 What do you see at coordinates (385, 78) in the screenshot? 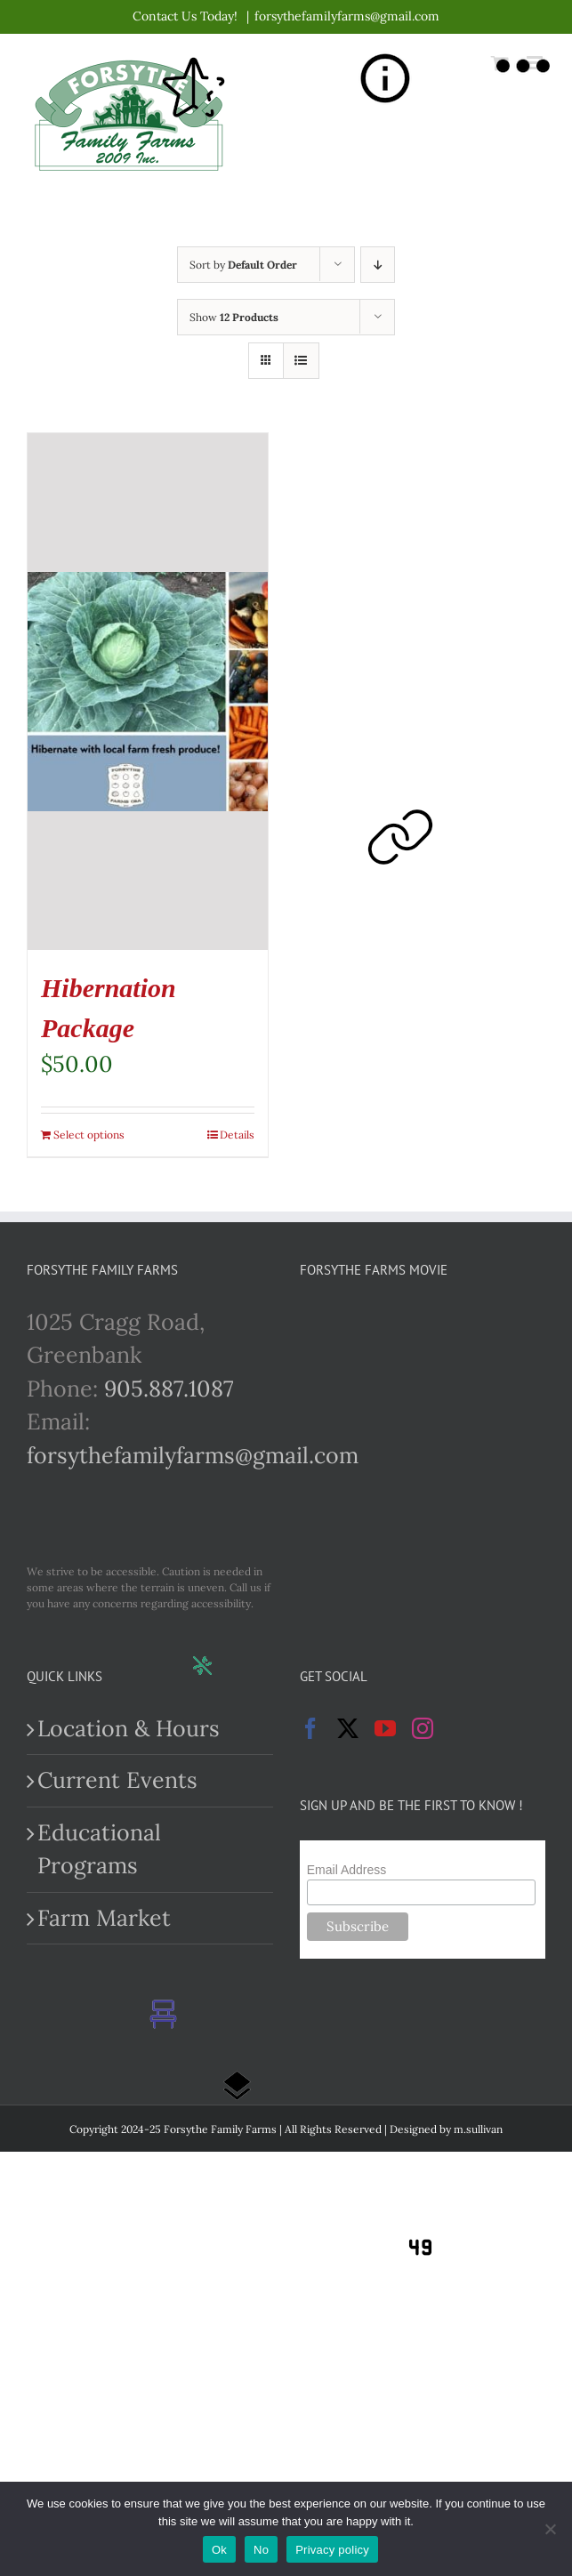
I see `view more information about this item` at bounding box center [385, 78].